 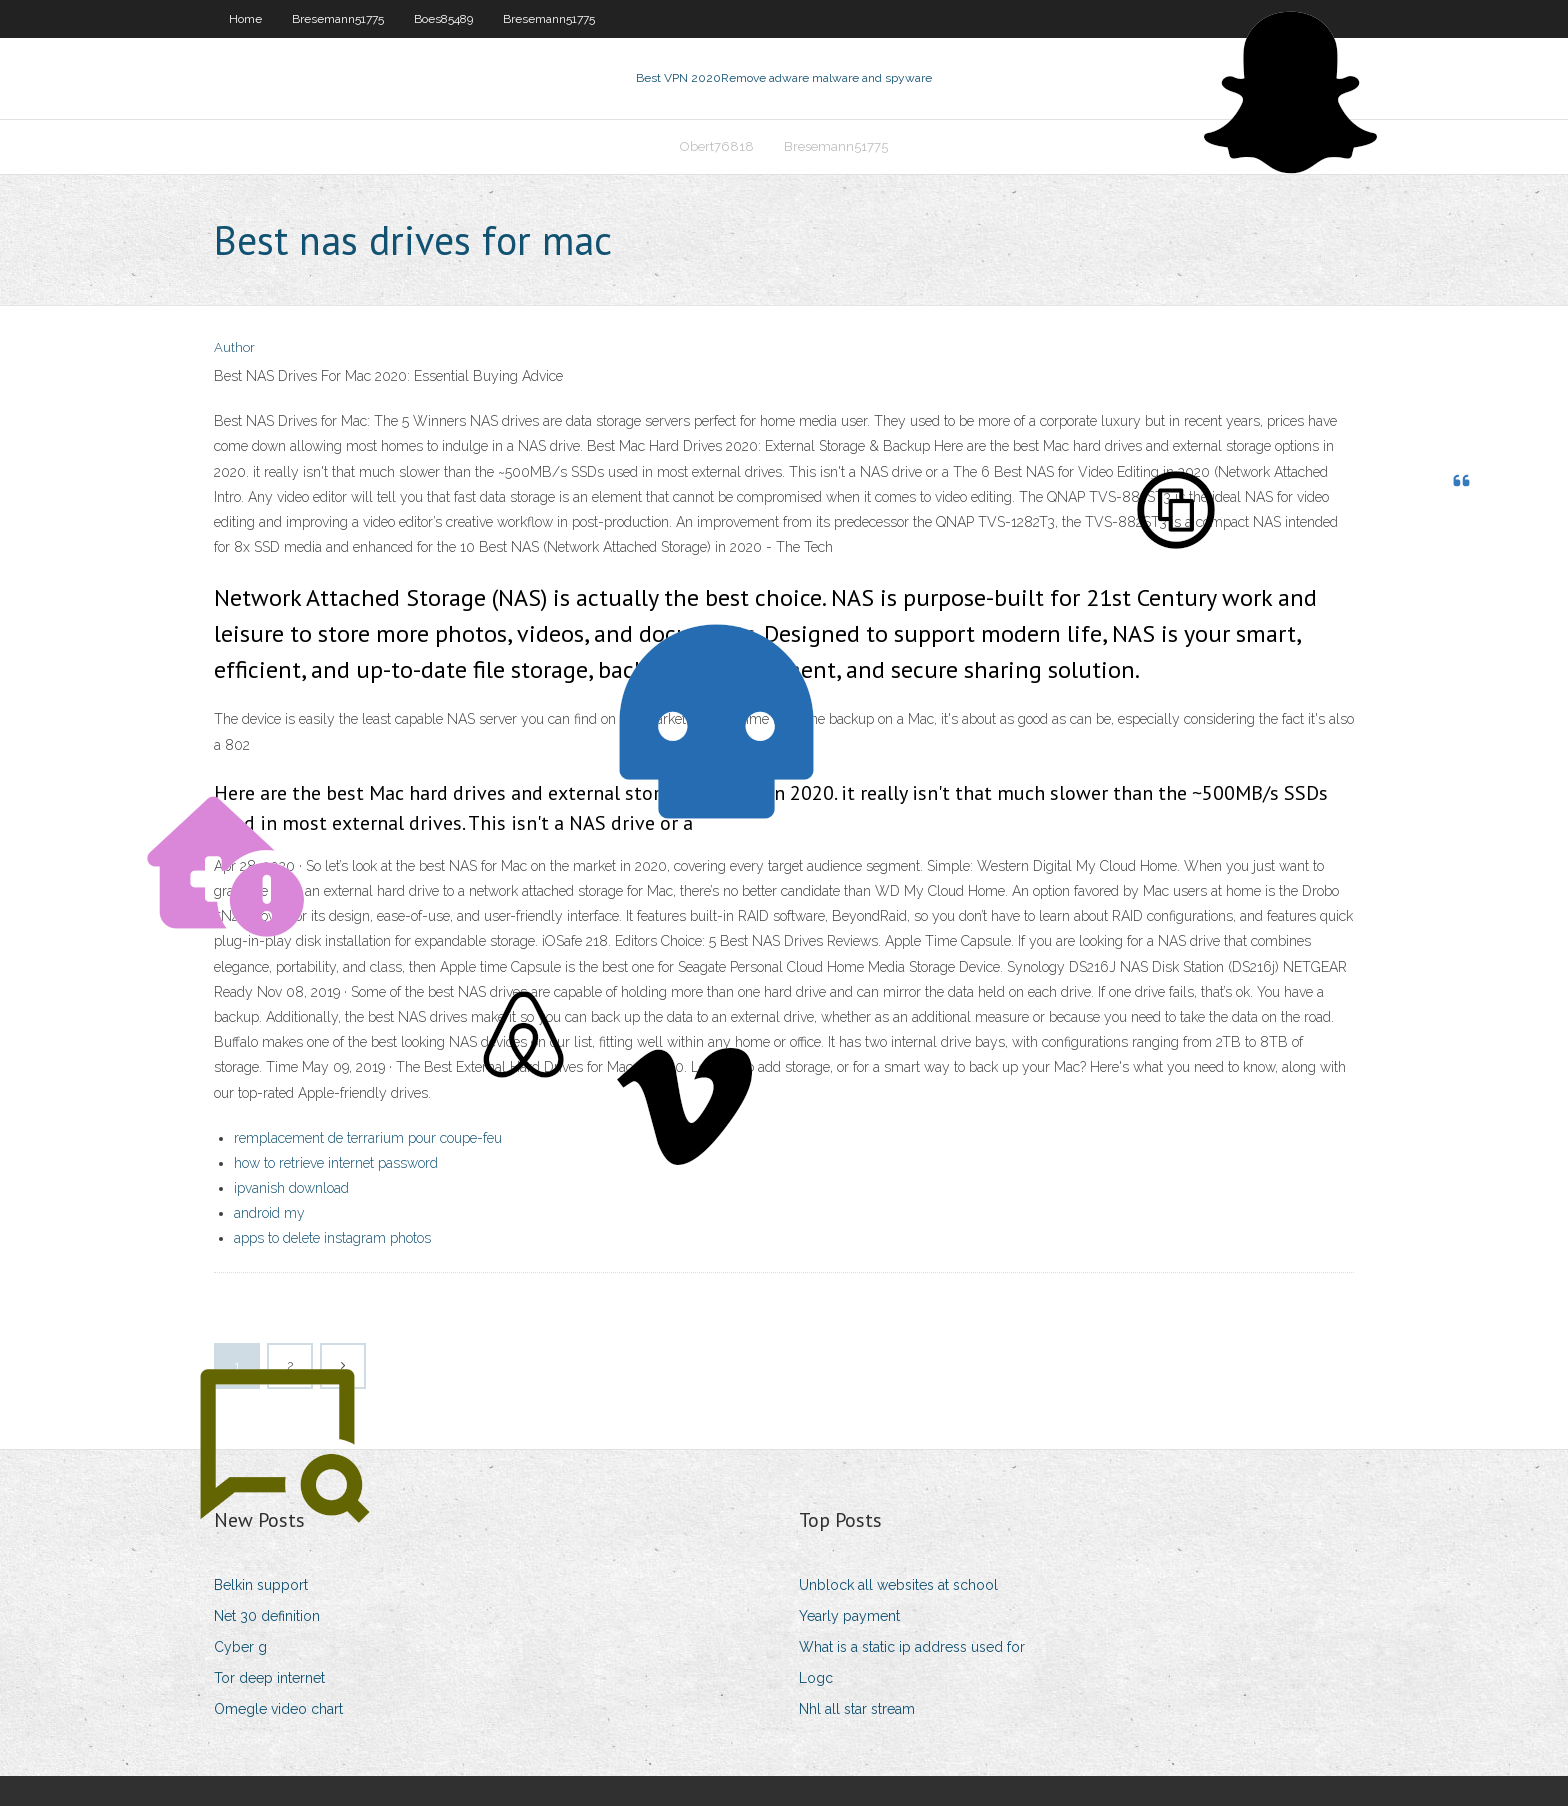 I want to click on open the Vimeo app, so click(x=684, y=1106).